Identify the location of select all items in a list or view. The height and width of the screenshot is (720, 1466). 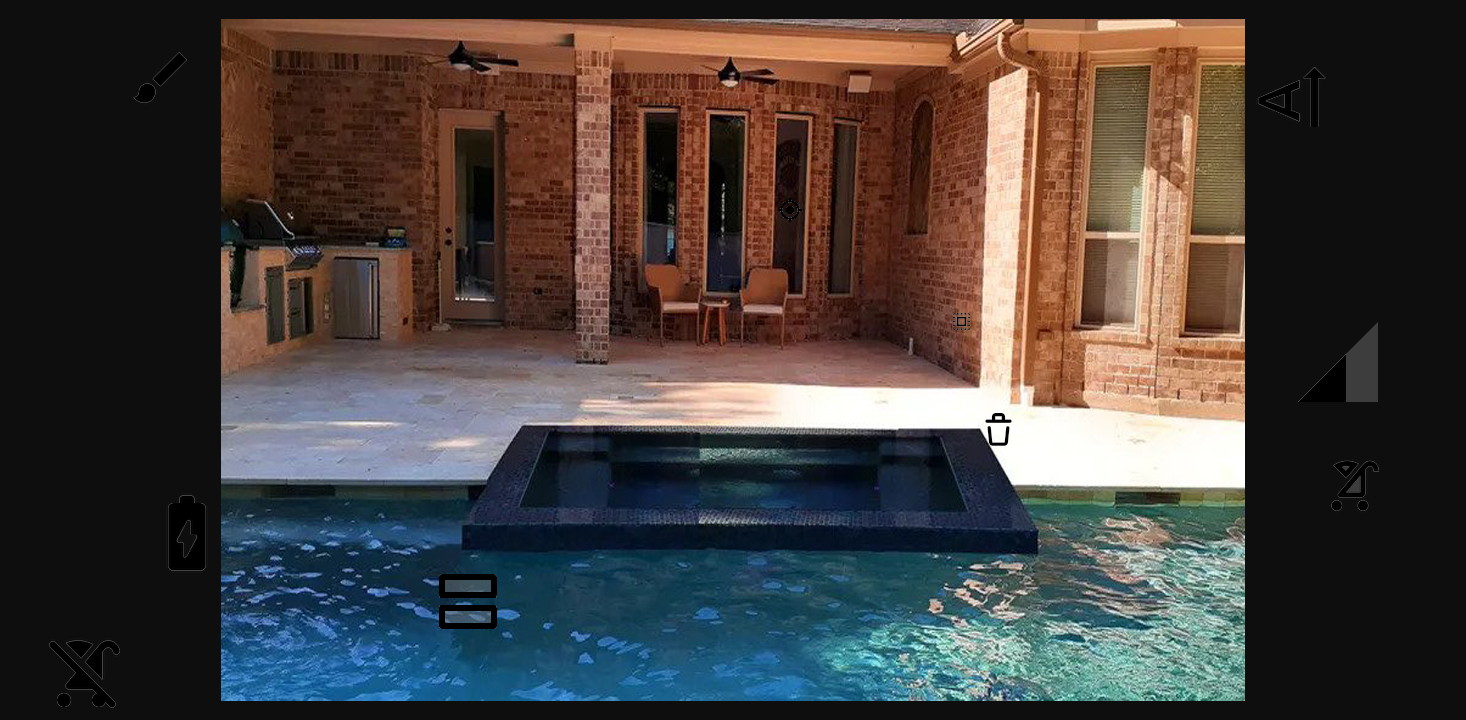
(961, 321).